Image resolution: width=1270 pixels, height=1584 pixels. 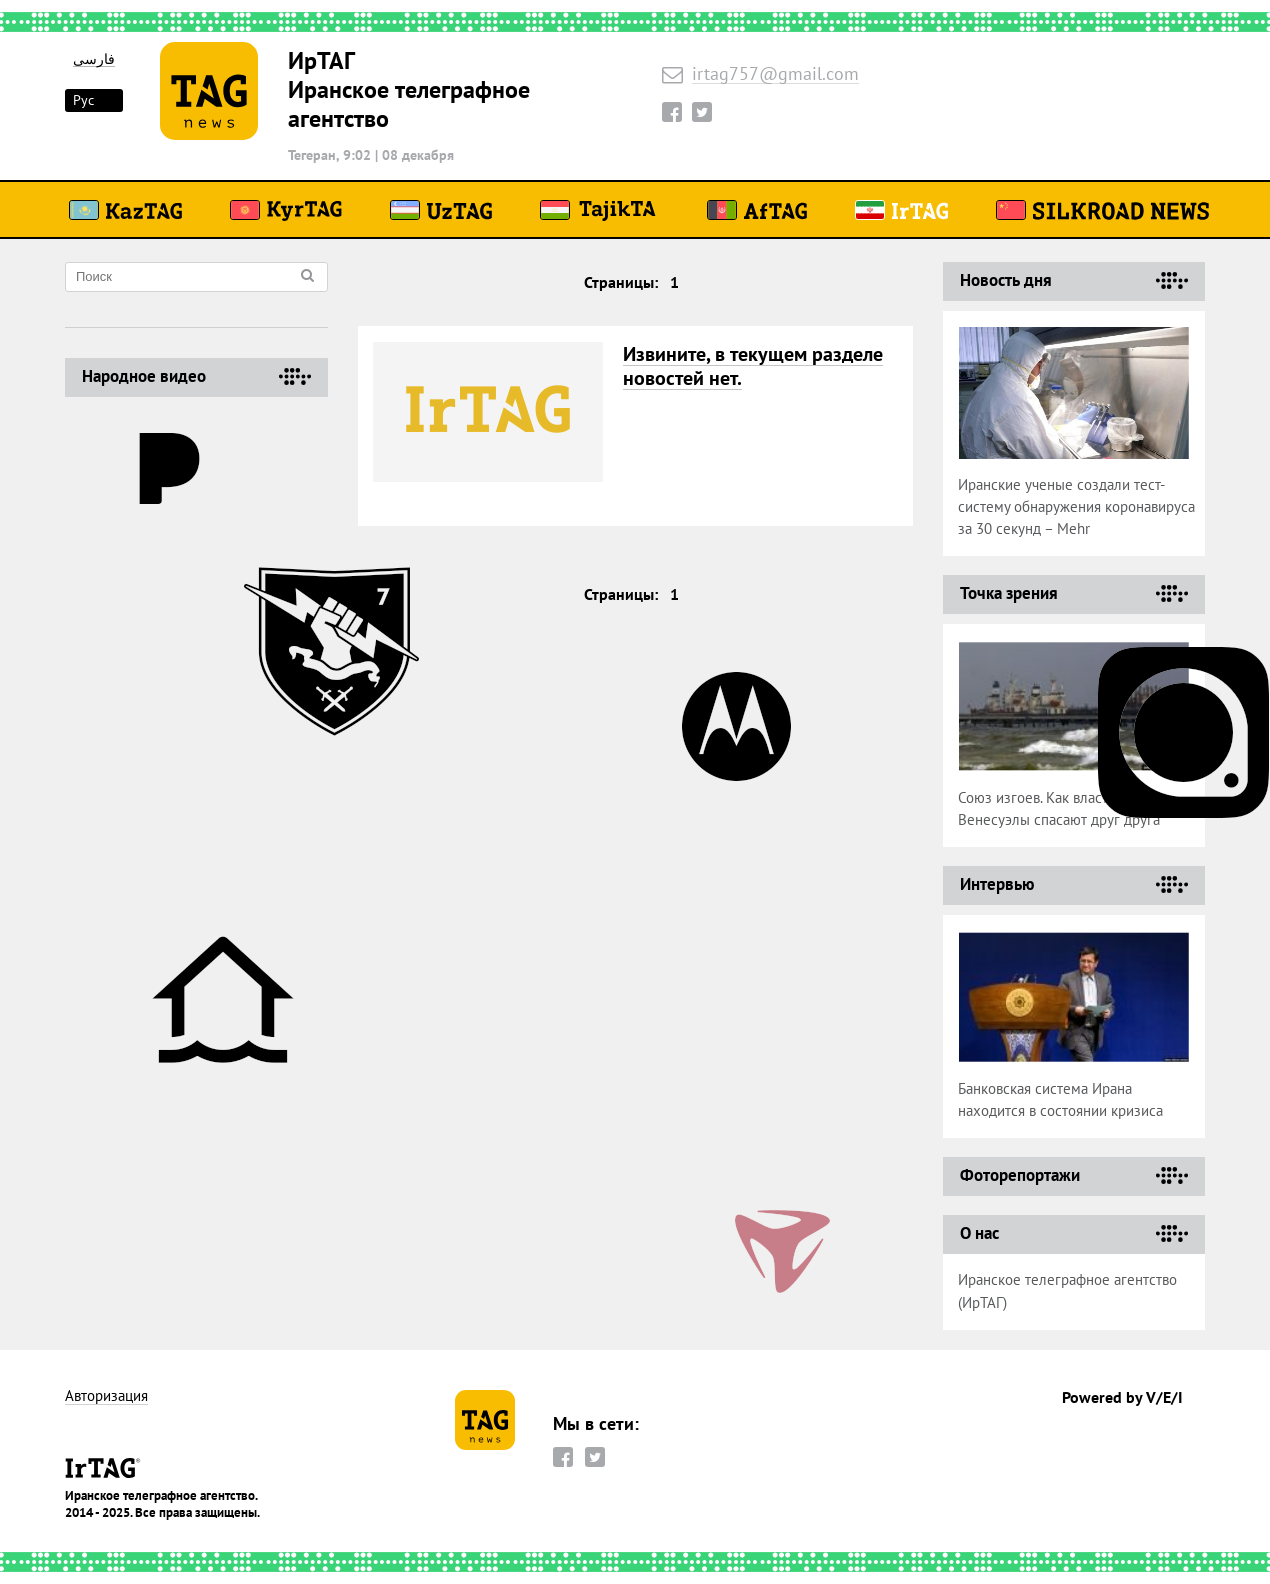 What do you see at coordinates (736, 726) in the screenshot?
I see `Motorola brand logo` at bounding box center [736, 726].